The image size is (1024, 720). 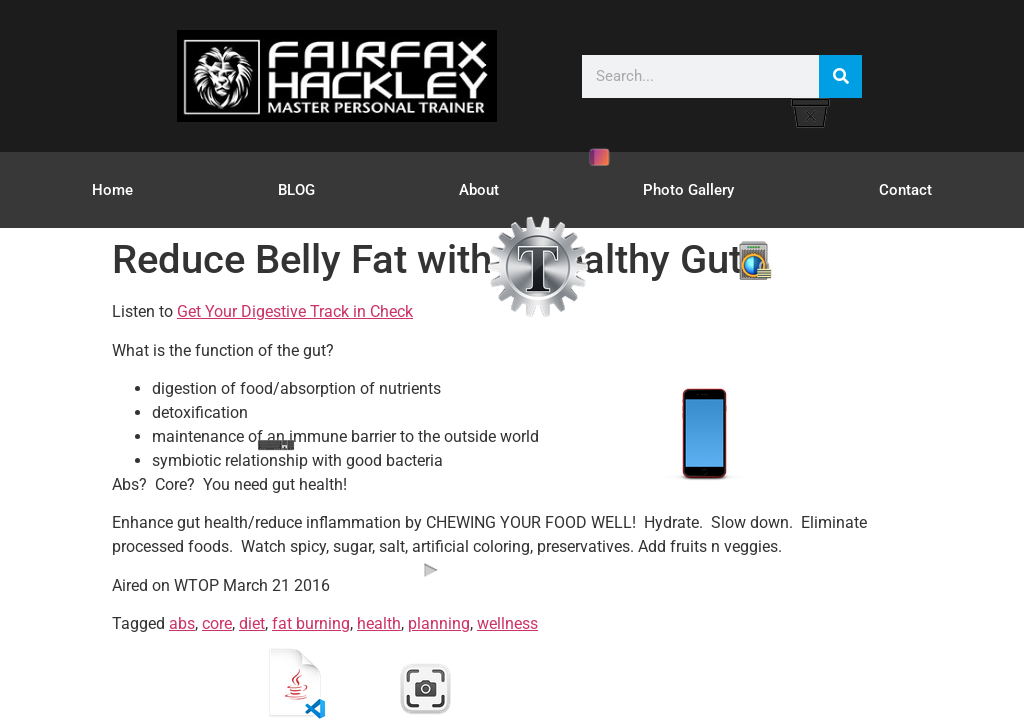 What do you see at coordinates (599, 156) in the screenshot?
I see `access the desktop folder` at bounding box center [599, 156].